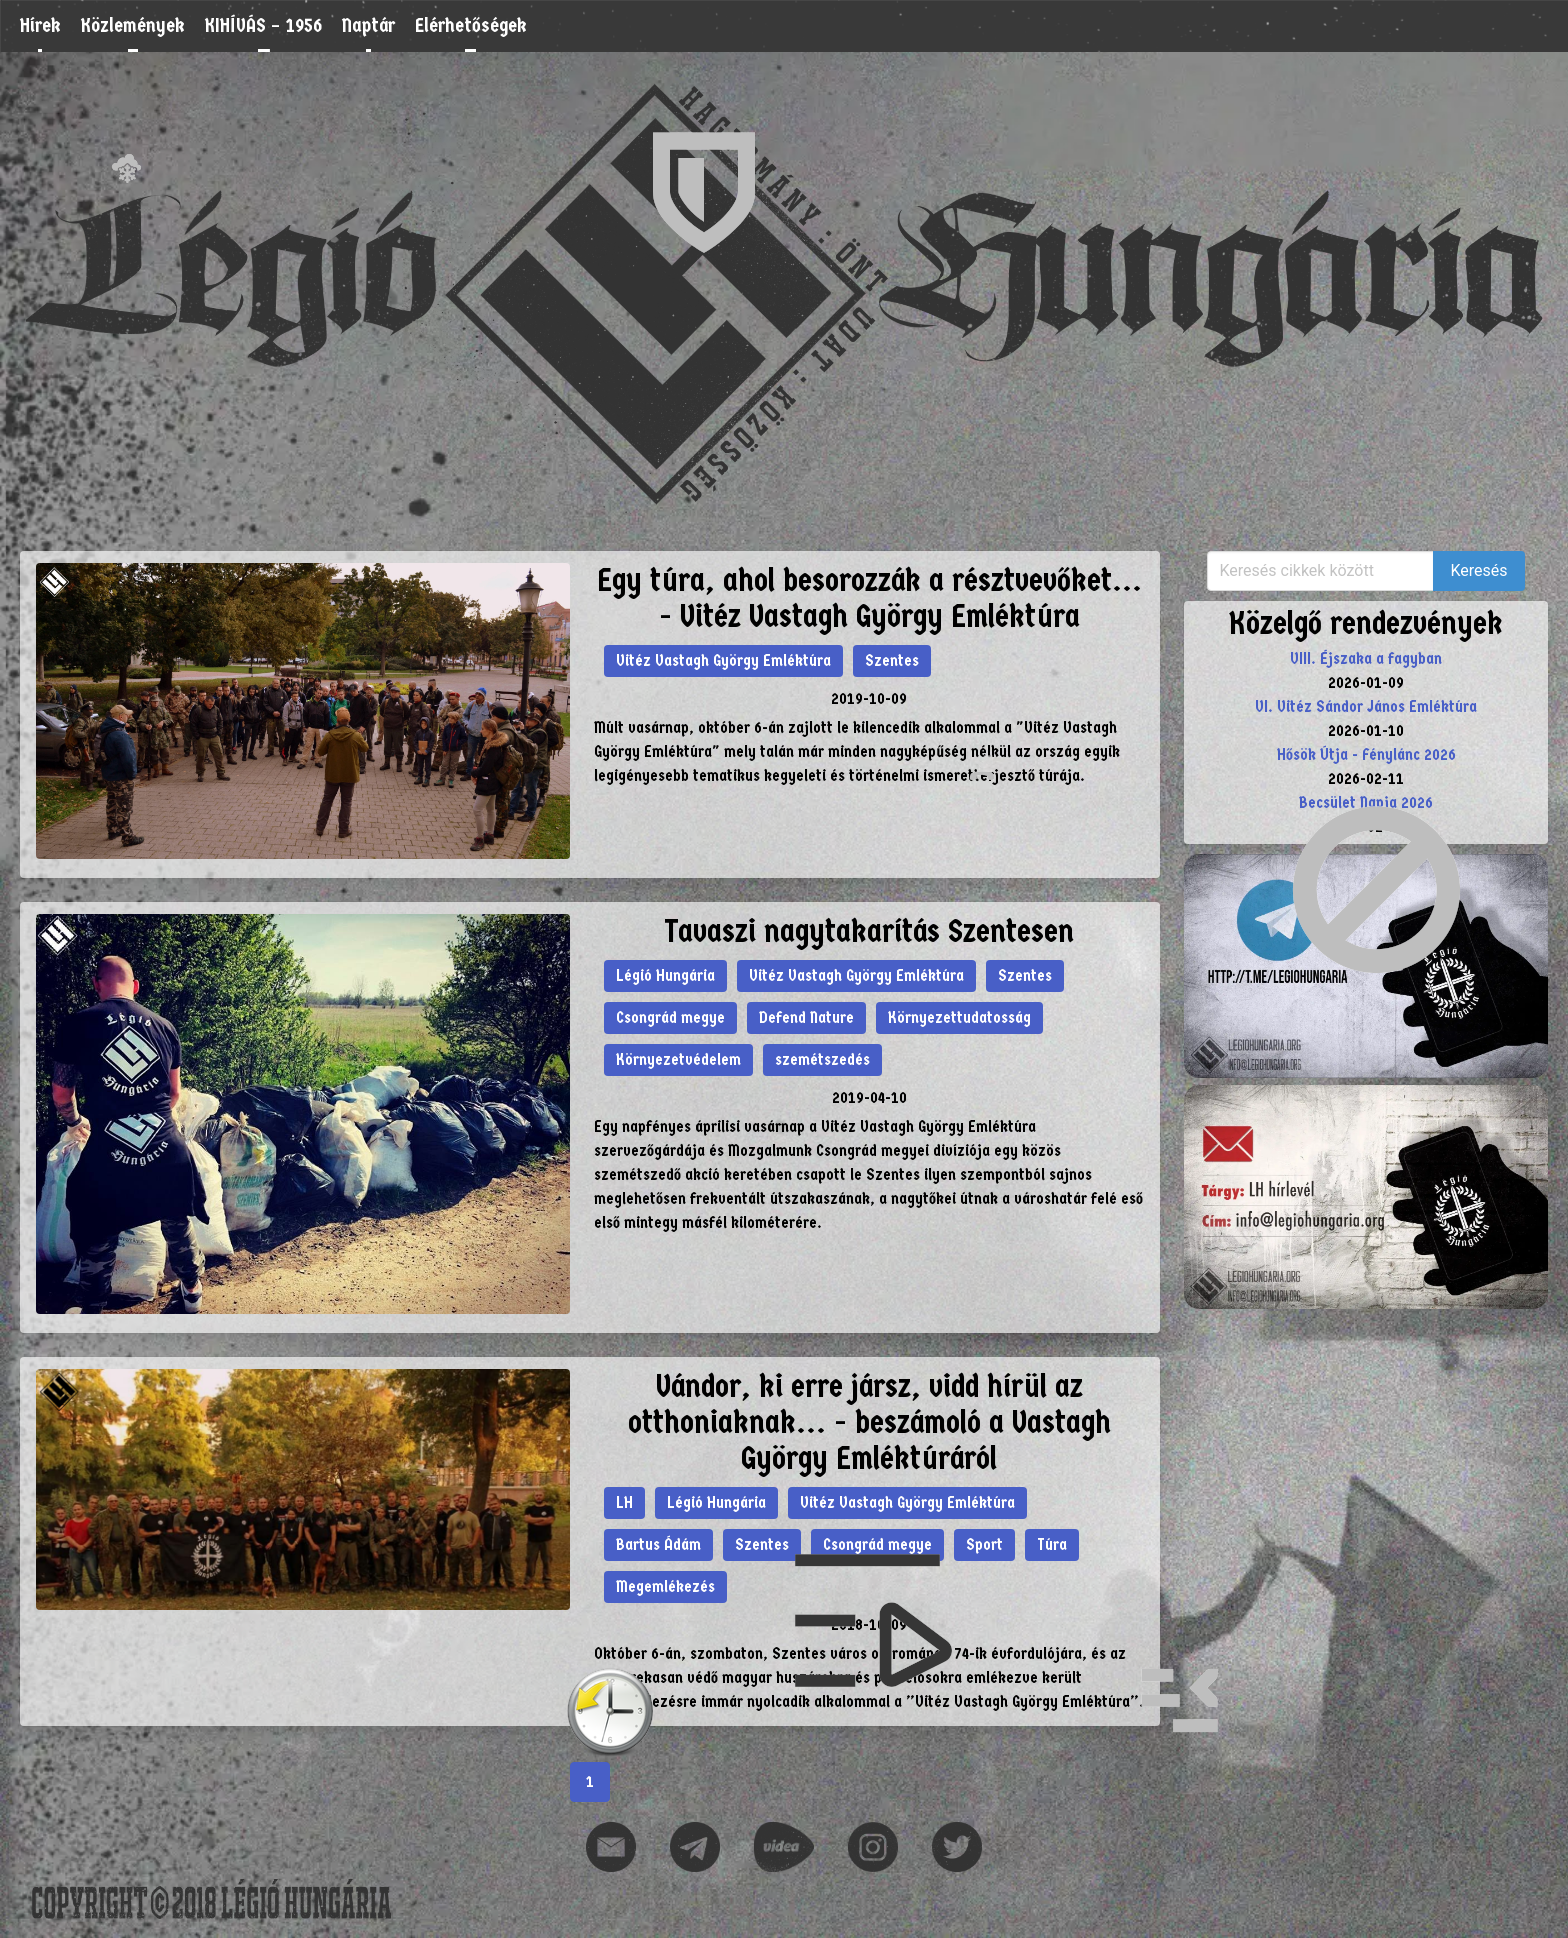  I want to click on indicates medium security level, so click(704, 192).